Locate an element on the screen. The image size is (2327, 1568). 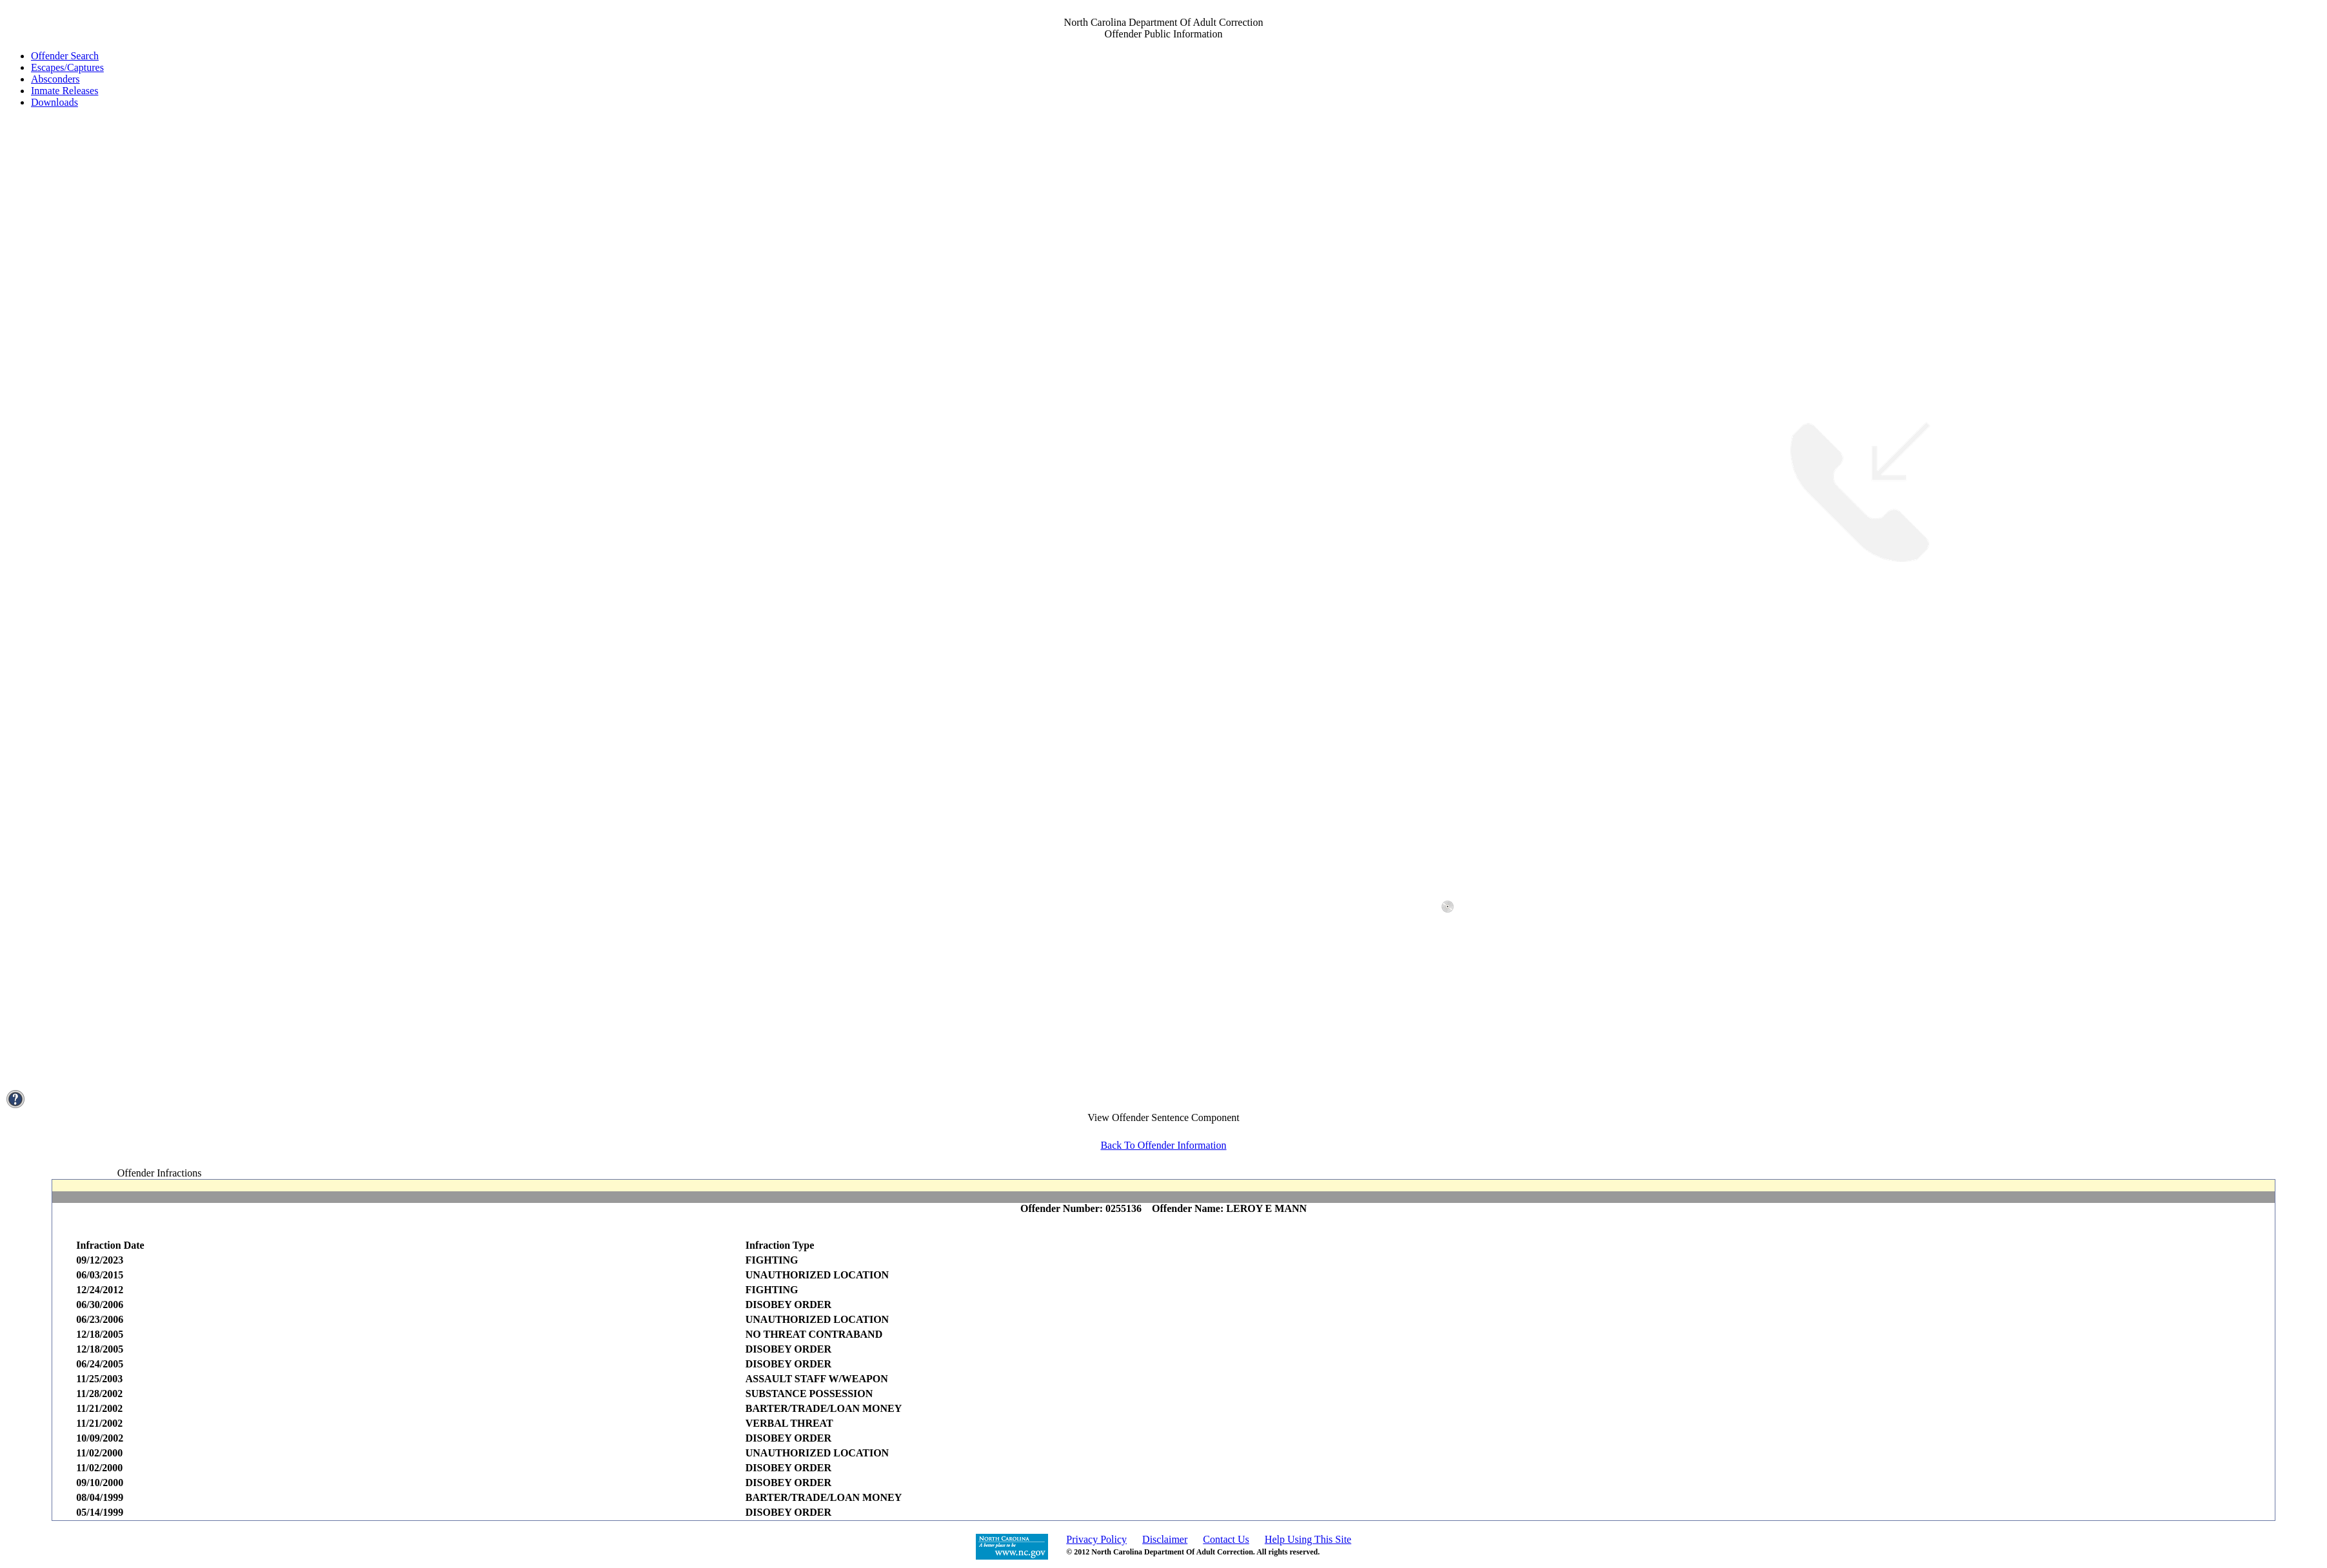
incoming call notification is located at coordinates (1860, 491).